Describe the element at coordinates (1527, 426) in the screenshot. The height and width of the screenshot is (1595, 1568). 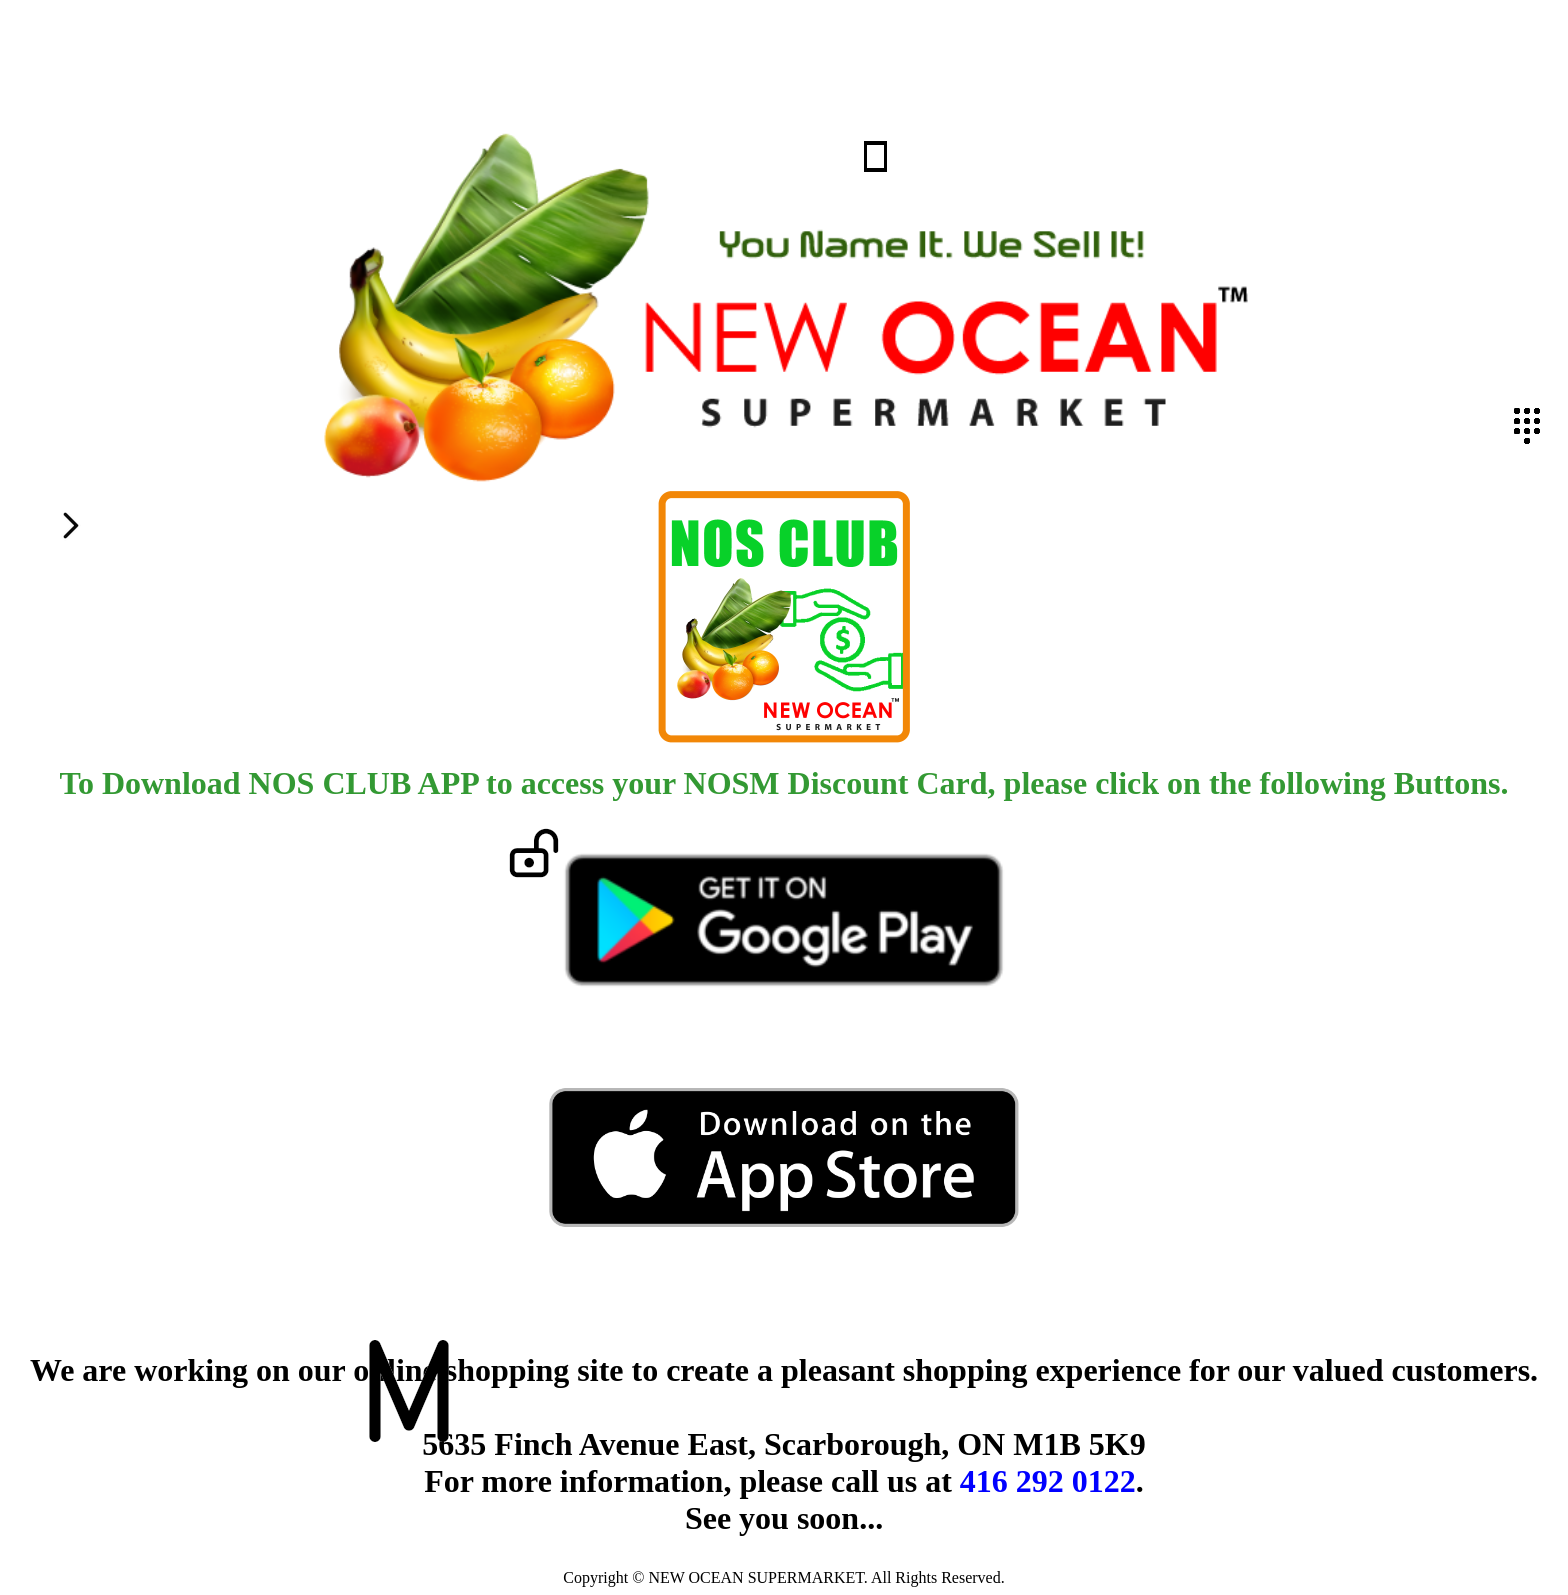
I see `open the phone dialpad` at that location.